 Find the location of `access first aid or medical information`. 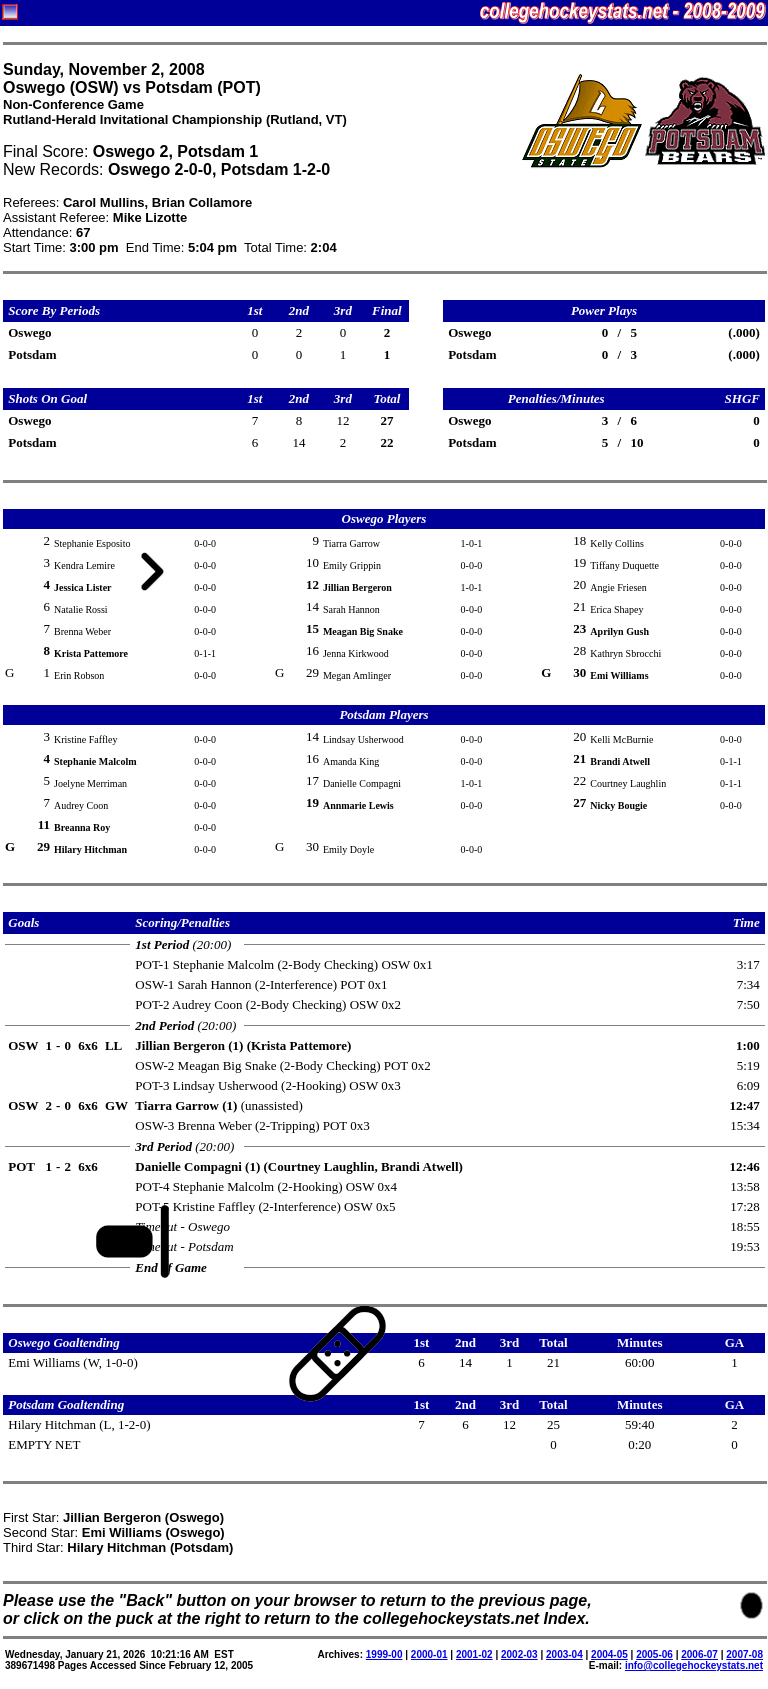

access first aid or medical information is located at coordinates (337, 1353).